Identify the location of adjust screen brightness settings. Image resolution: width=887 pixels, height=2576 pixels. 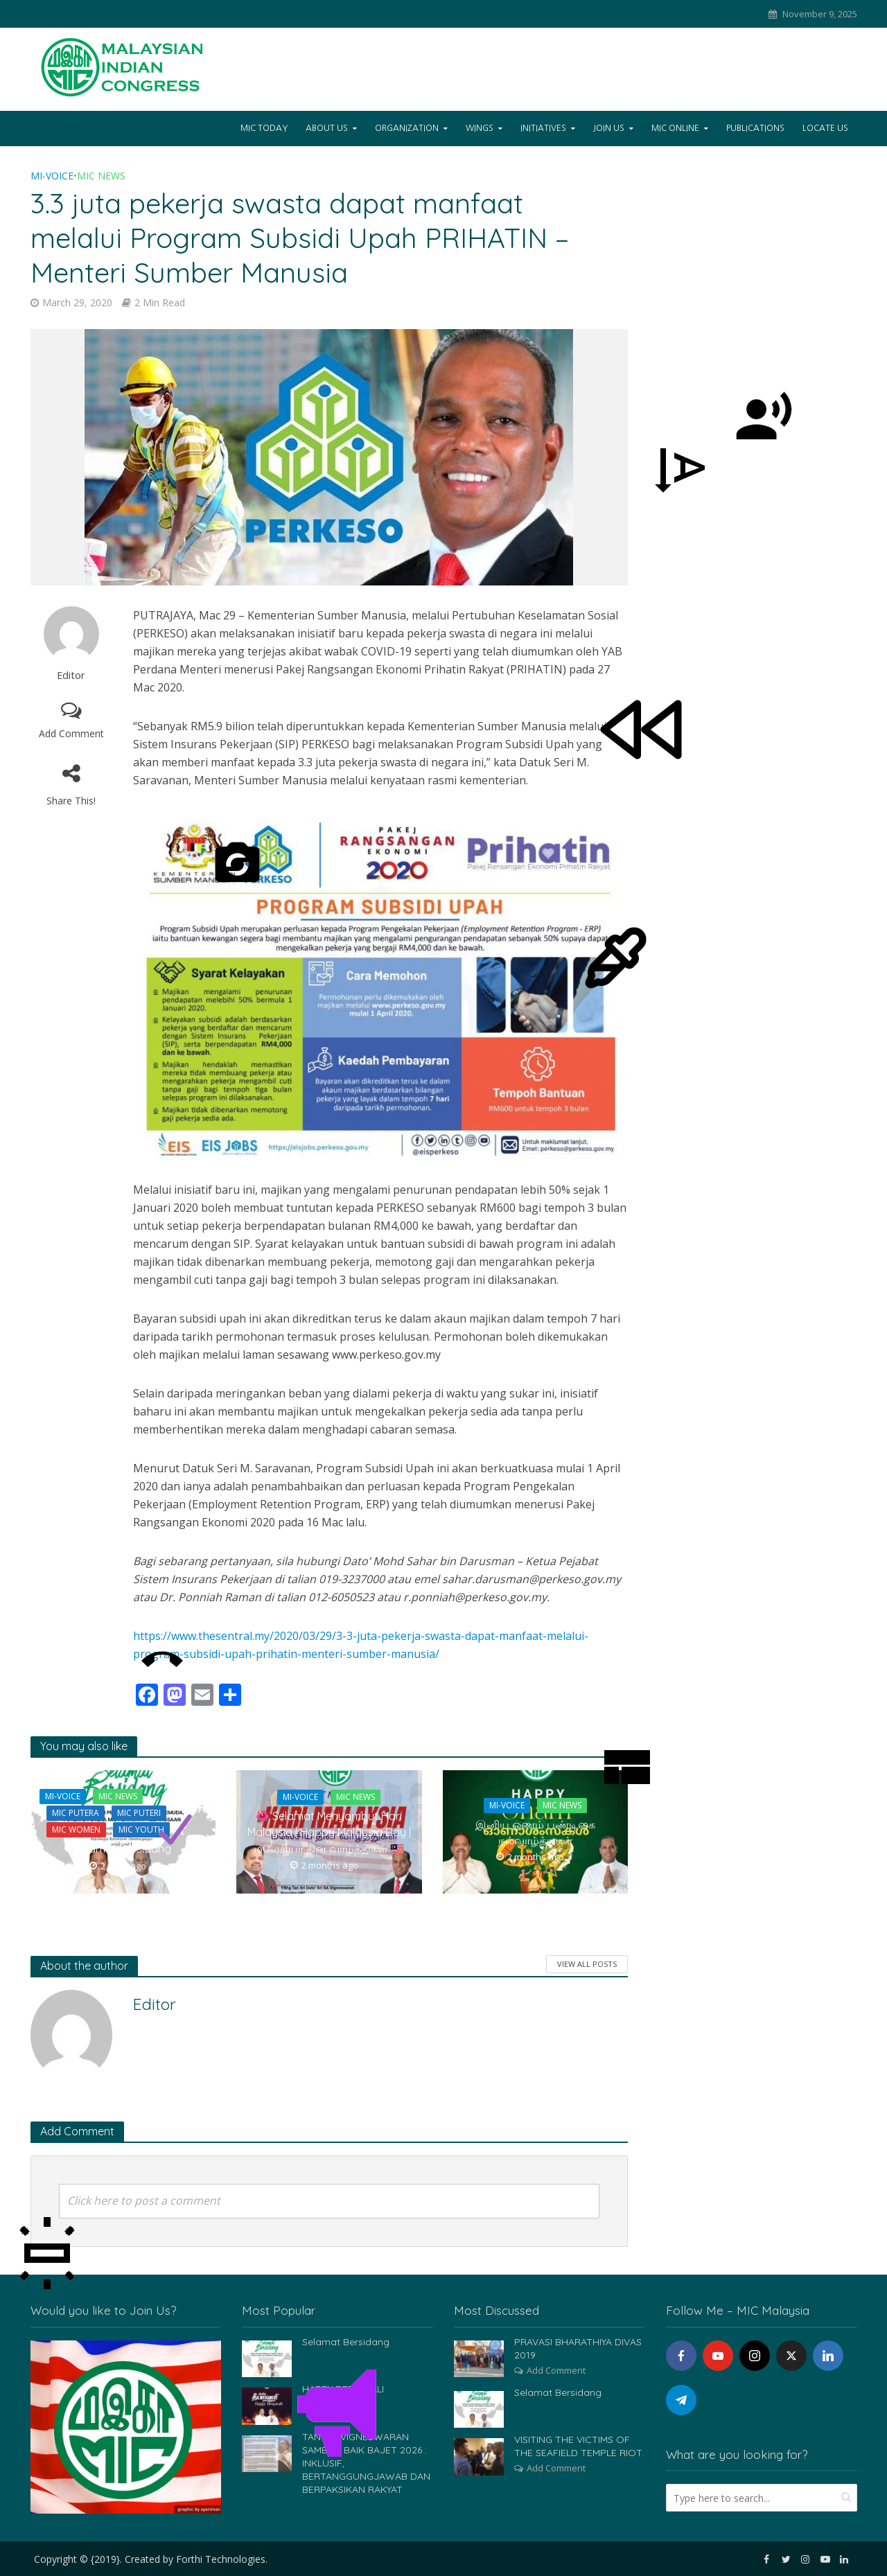
(47, 2253).